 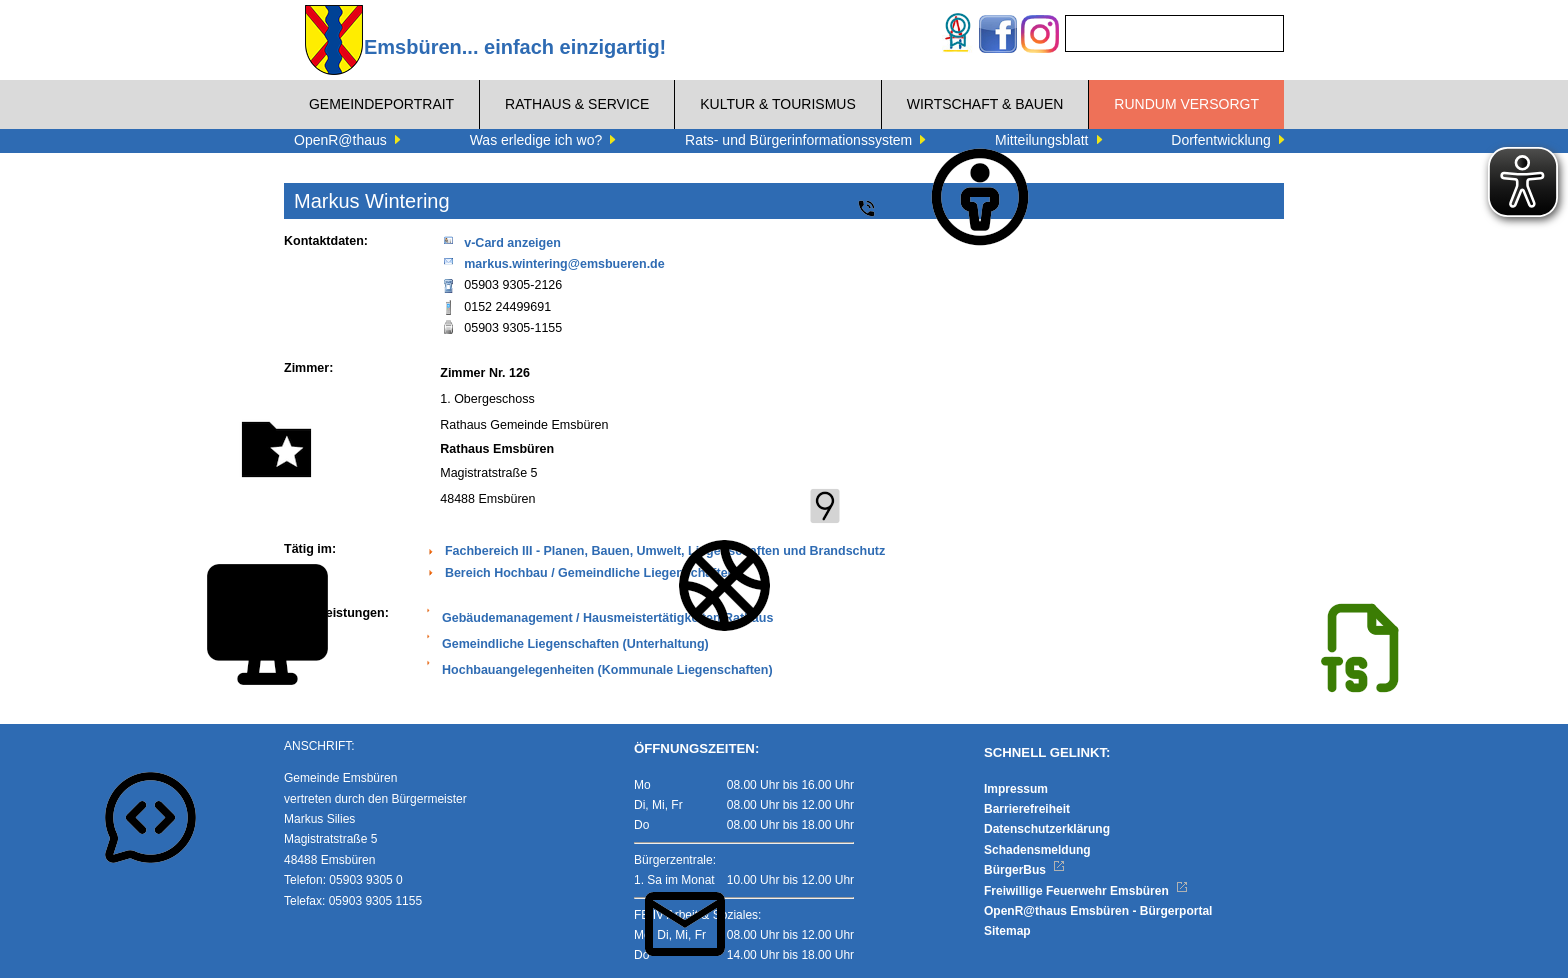 I want to click on view achievements or awards, so click(x=958, y=30).